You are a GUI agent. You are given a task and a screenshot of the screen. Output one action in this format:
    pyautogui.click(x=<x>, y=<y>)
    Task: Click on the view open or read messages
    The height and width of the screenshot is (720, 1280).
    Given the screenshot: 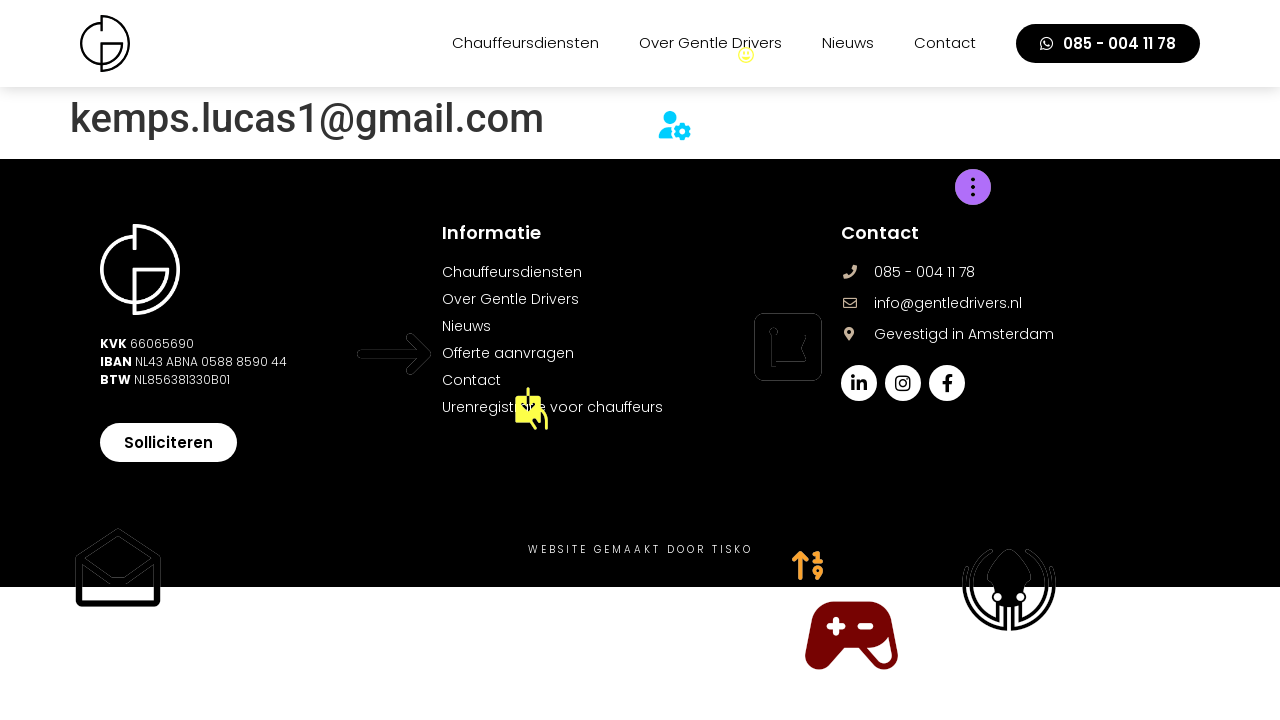 What is the action you would take?
    pyautogui.click(x=118, y=571)
    